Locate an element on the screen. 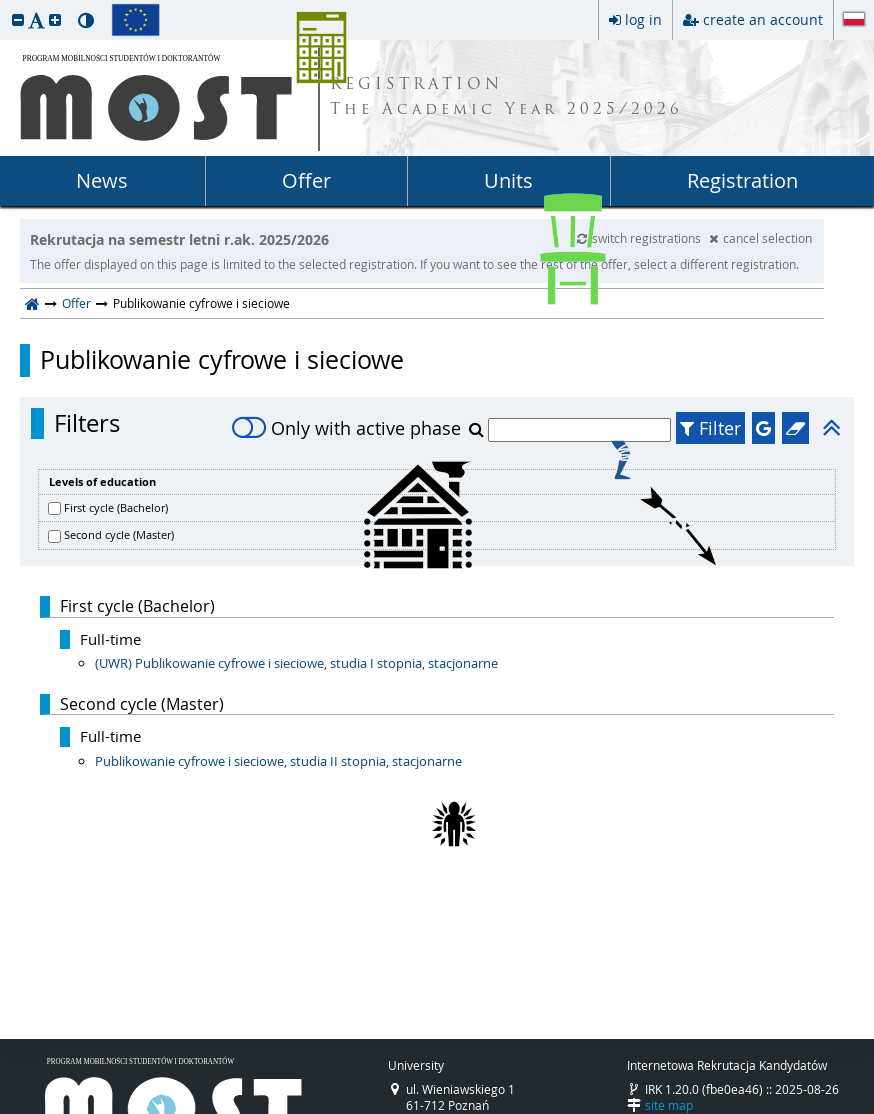 The height and width of the screenshot is (1114, 874). open the calculator app is located at coordinates (321, 47).